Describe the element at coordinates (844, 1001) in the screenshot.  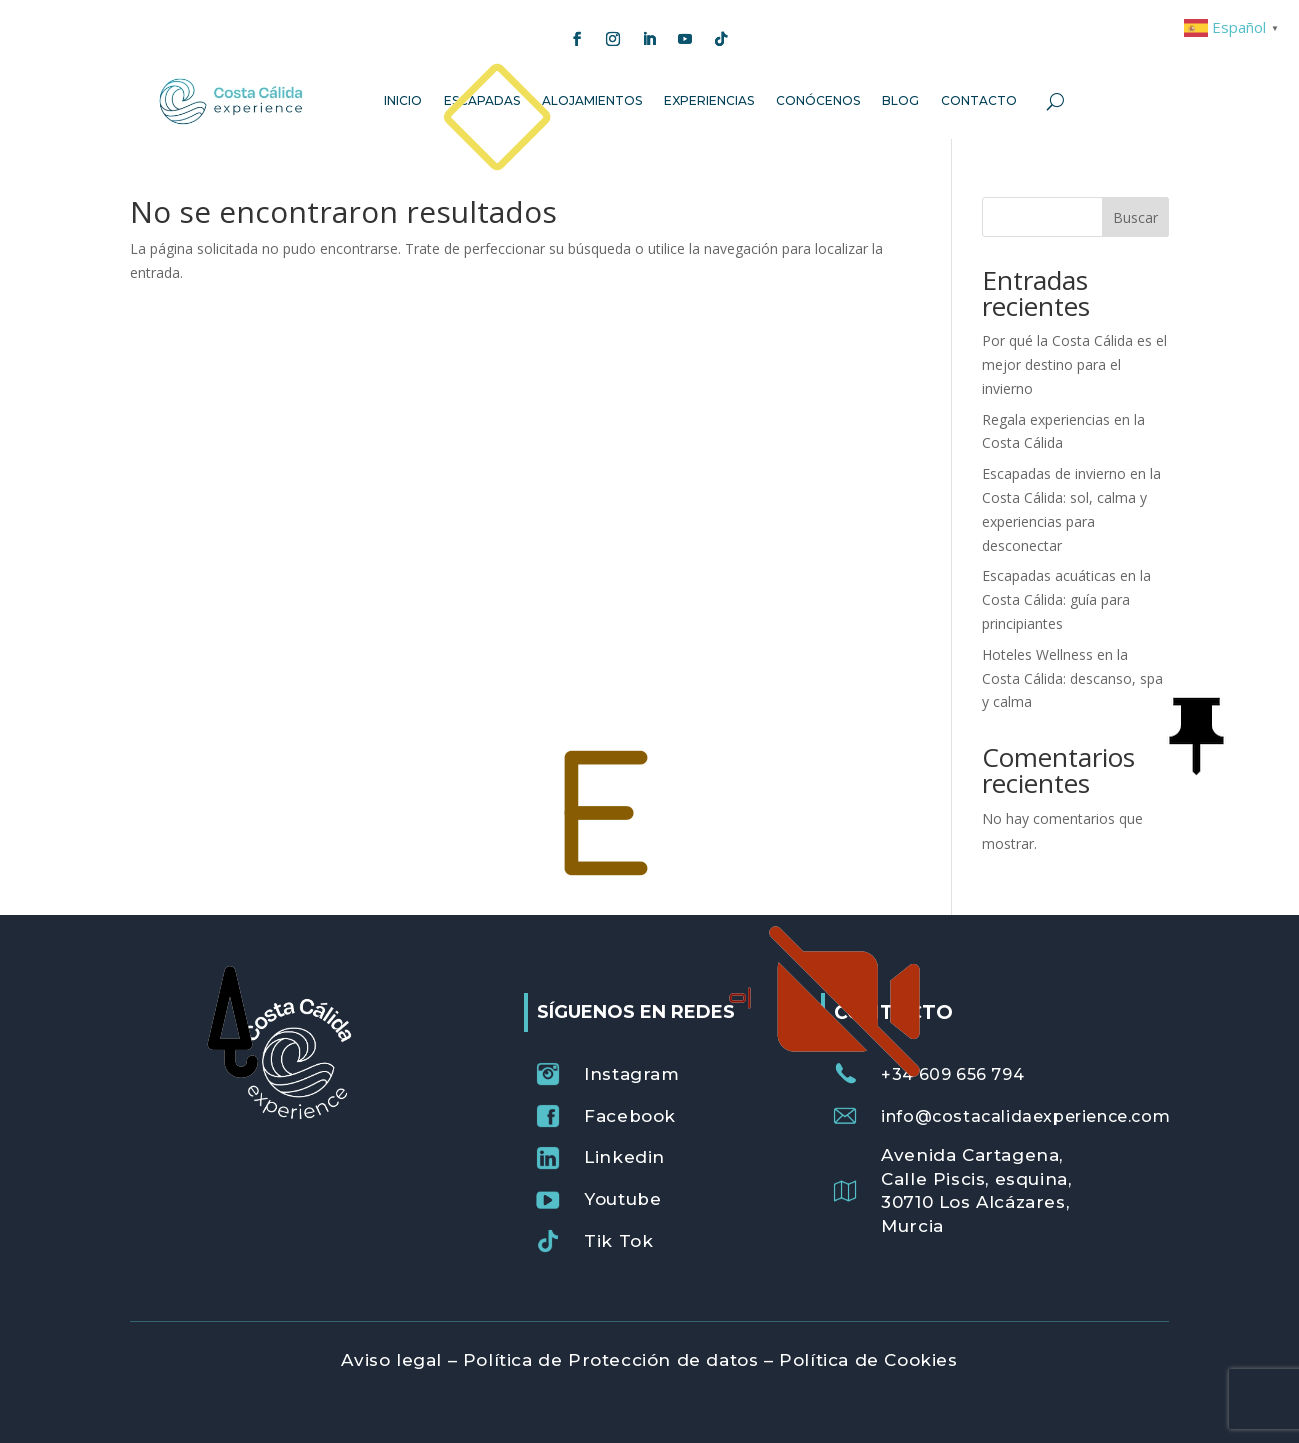
I see `turn off camera or disable video` at that location.